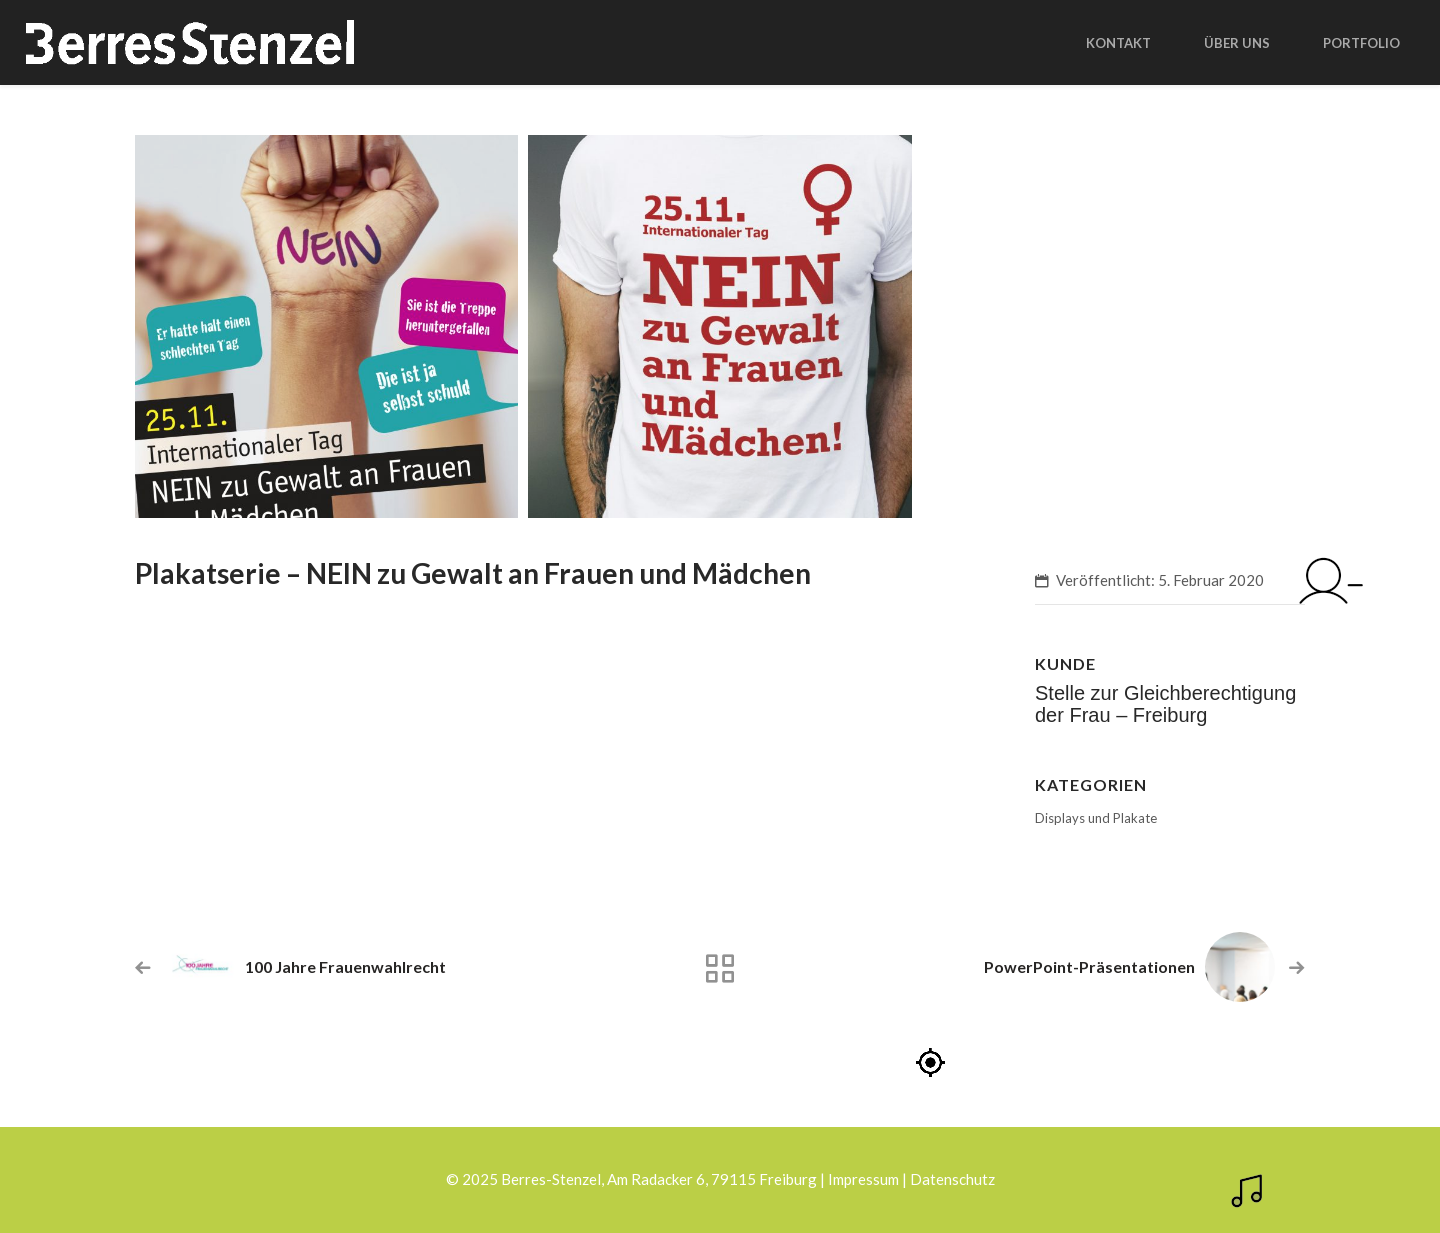  What do you see at coordinates (1329, 583) in the screenshot?
I see `remove a user from a group or list` at bounding box center [1329, 583].